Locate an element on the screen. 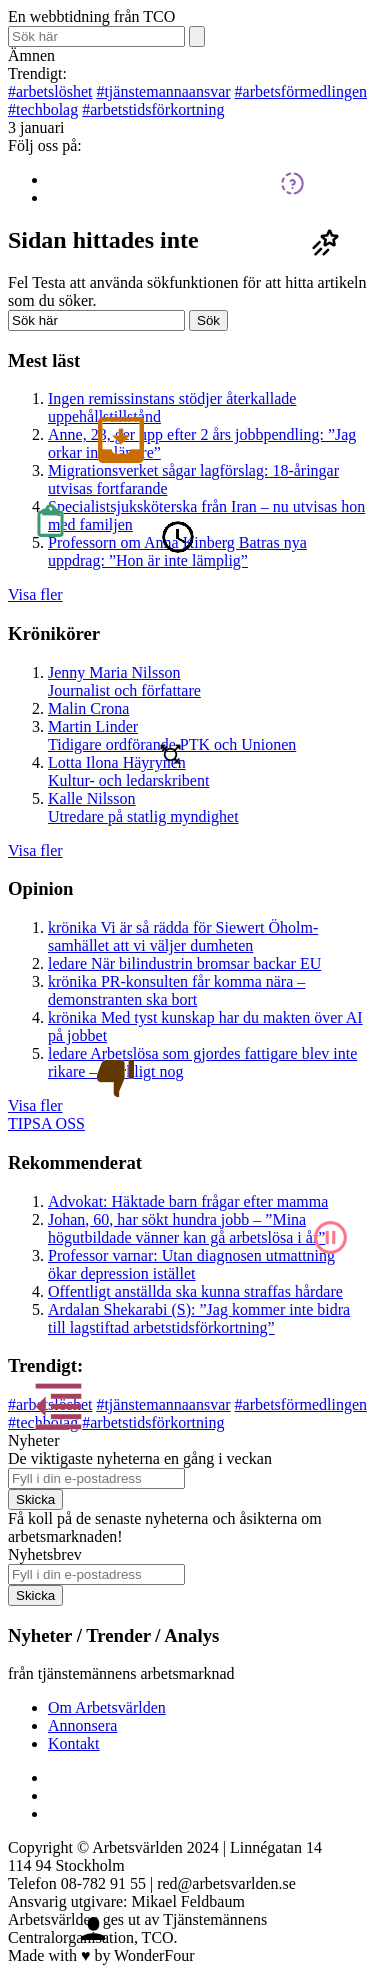 This screenshot has height=1973, width=375. copy to clipboard is located at coordinates (50, 520).